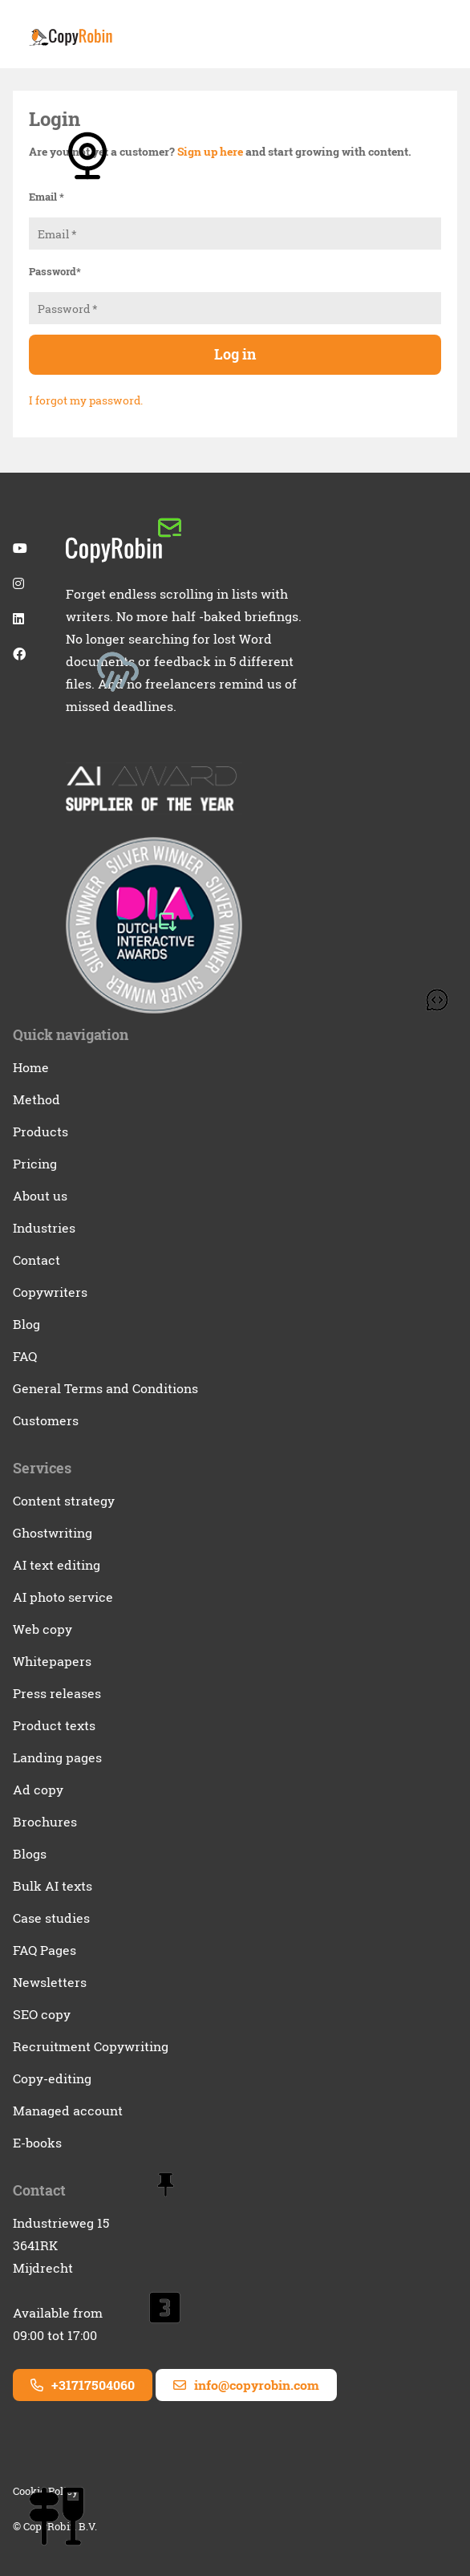  Describe the element at coordinates (164, 2307) in the screenshot. I see `step 3 in a multi-step process` at that location.